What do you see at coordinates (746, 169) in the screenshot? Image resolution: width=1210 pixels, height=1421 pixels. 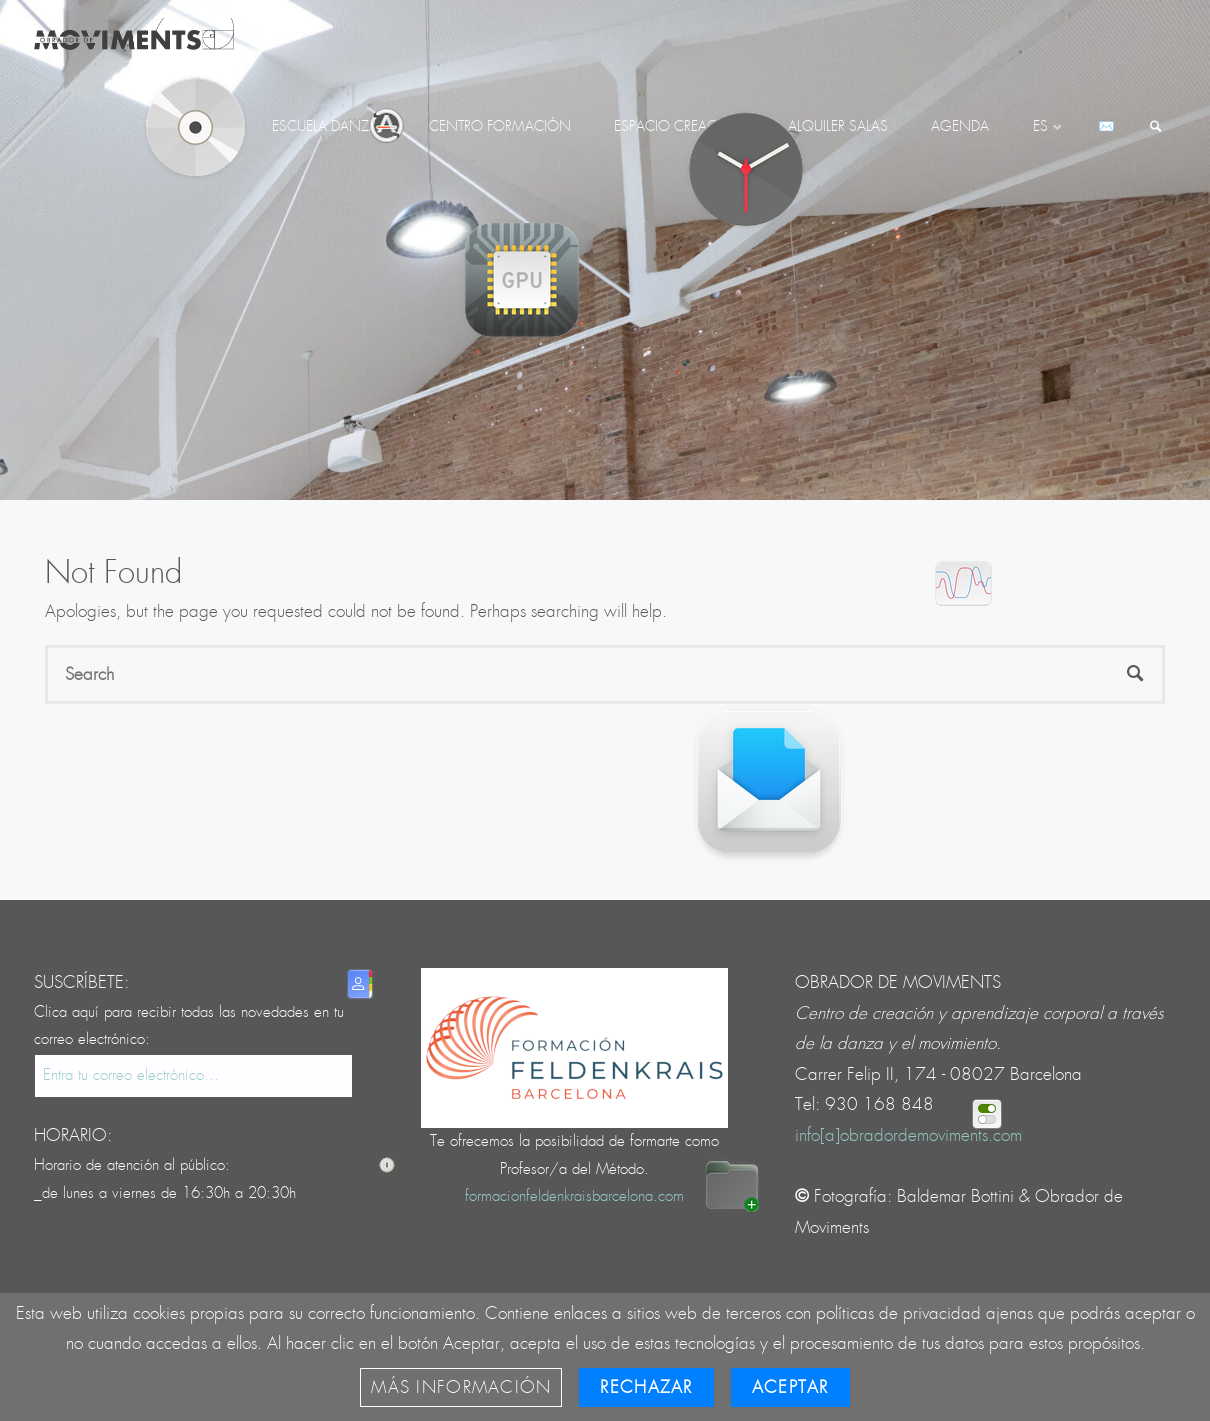 I see `open the clocks app` at bounding box center [746, 169].